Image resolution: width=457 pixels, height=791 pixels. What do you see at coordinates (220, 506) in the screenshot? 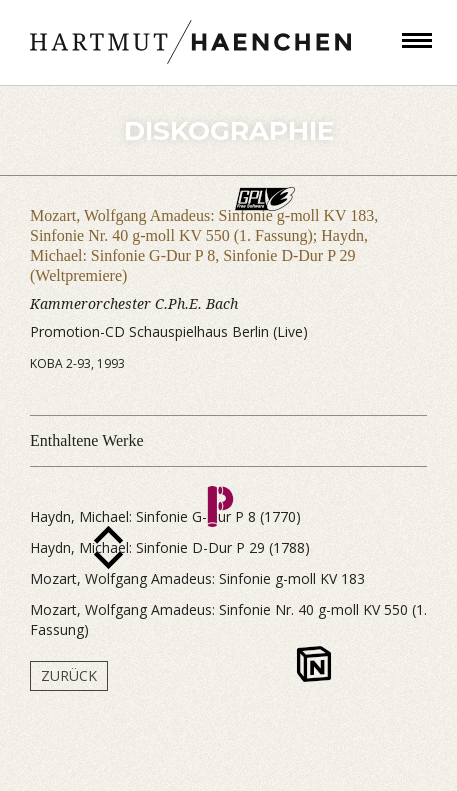
I see `open piped app` at bounding box center [220, 506].